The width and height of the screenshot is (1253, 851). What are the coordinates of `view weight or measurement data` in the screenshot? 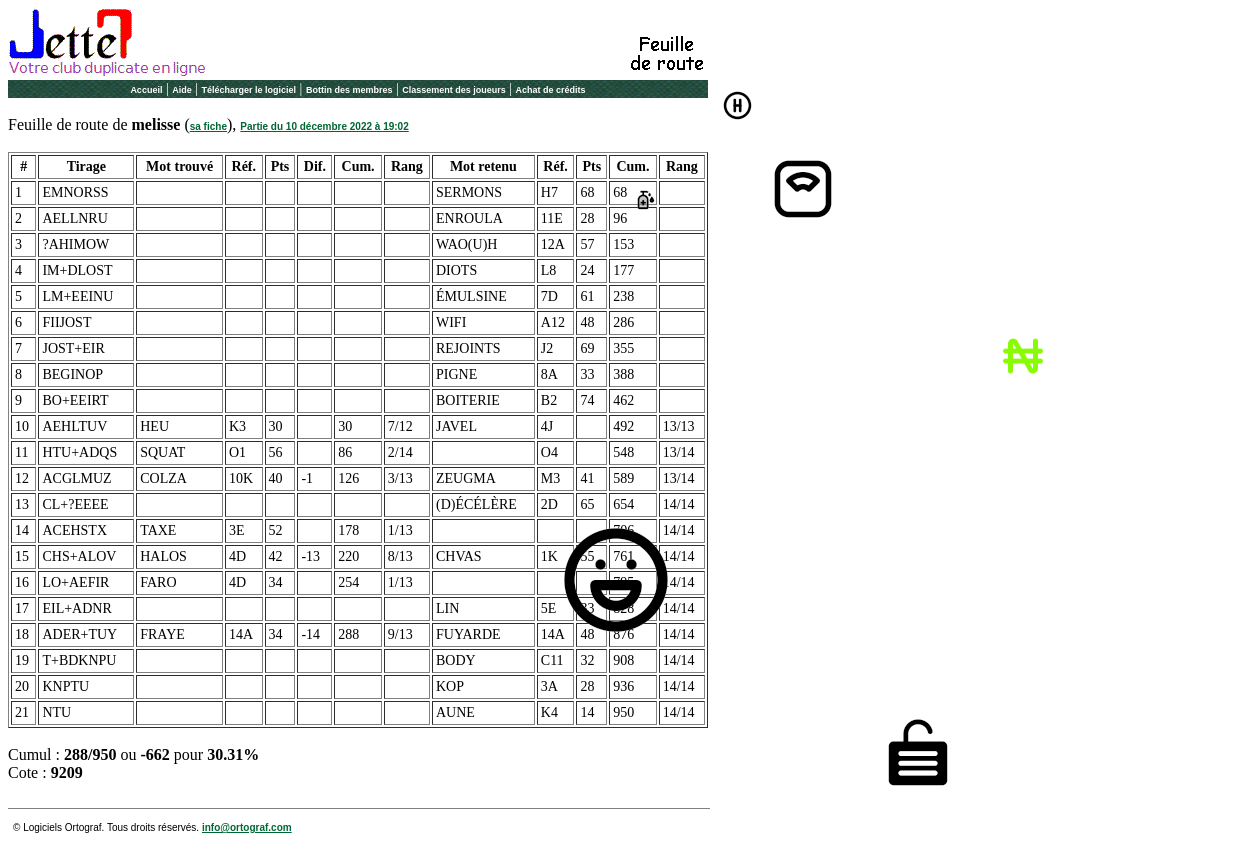 It's located at (803, 189).